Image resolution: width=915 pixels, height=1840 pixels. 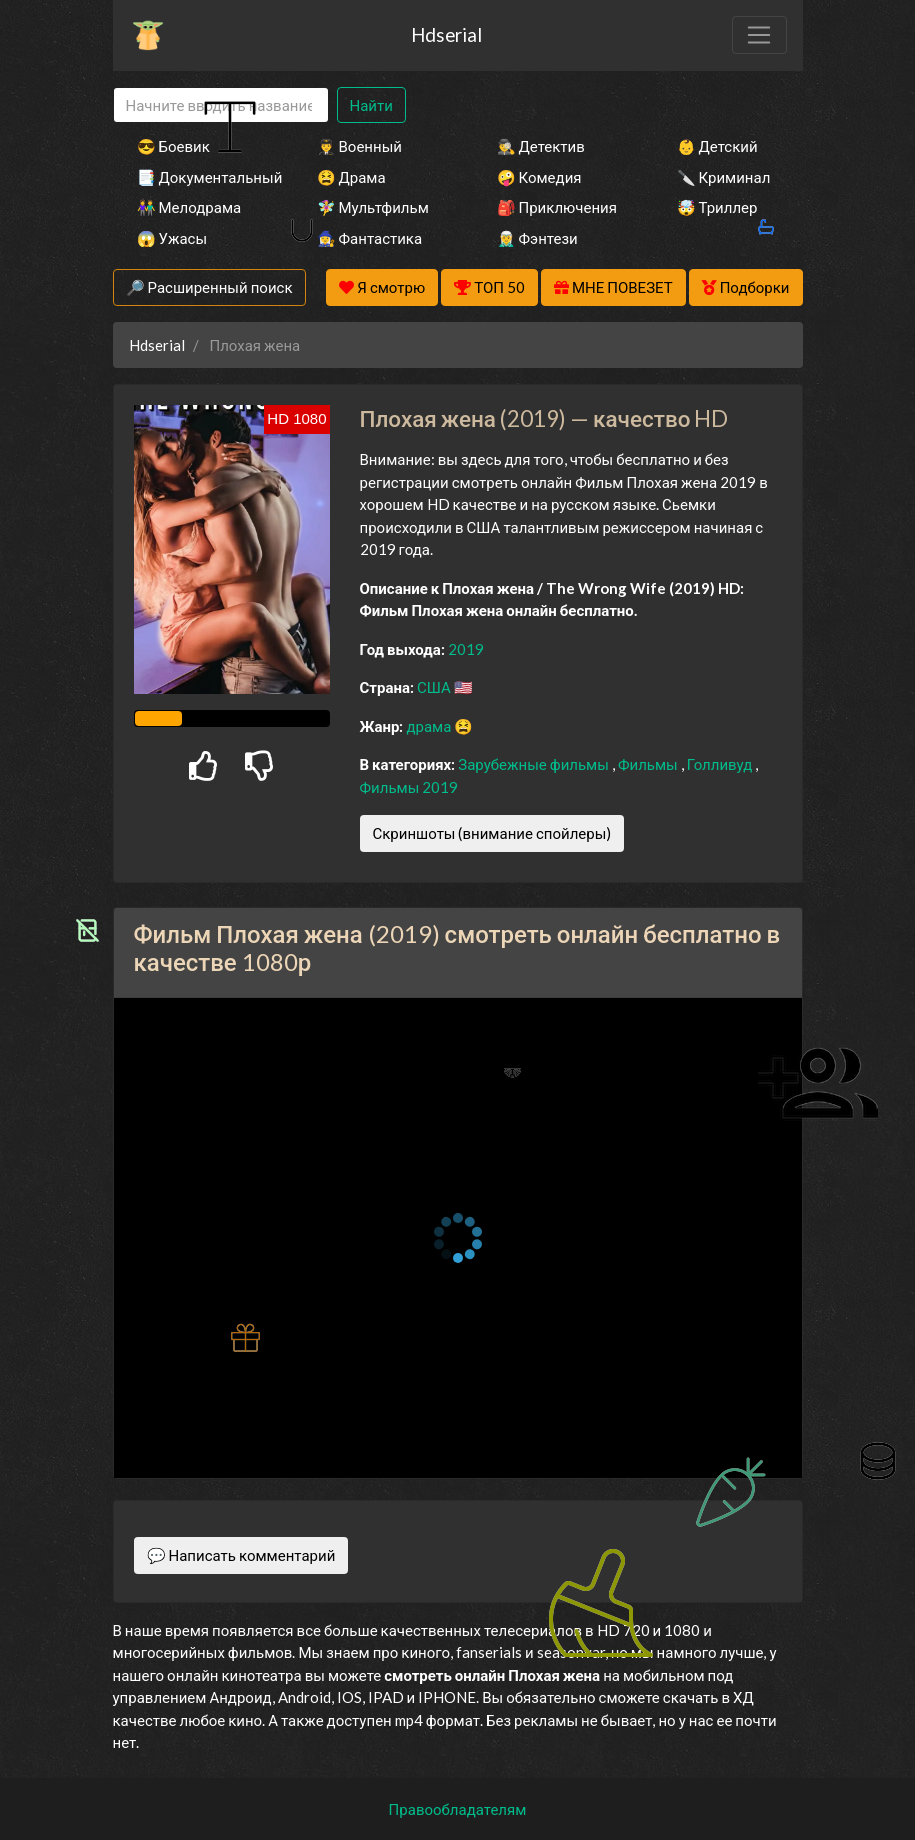 I want to click on indicates bathroom amenities available, so click(x=766, y=227).